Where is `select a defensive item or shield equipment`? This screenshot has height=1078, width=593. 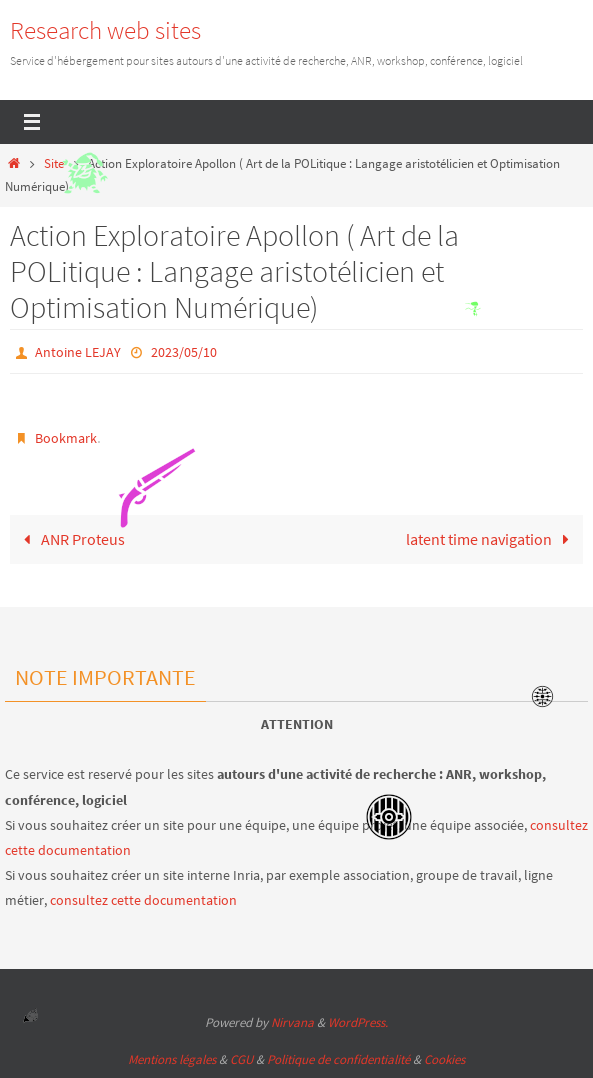 select a defensive item or shield equipment is located at coordinates (389, 817).